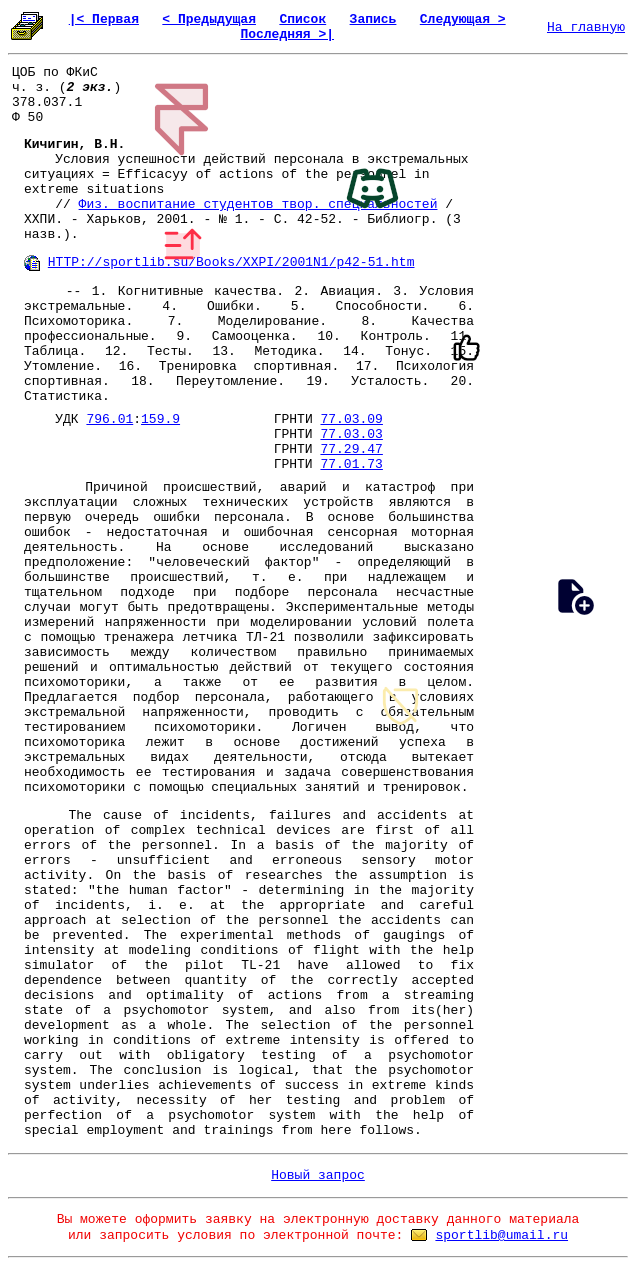 The image size is (636, 1284). What do you see at coordinates (467, 348) in the screenshot?
I see `like or upvote content` at bounding box center [467, 348].